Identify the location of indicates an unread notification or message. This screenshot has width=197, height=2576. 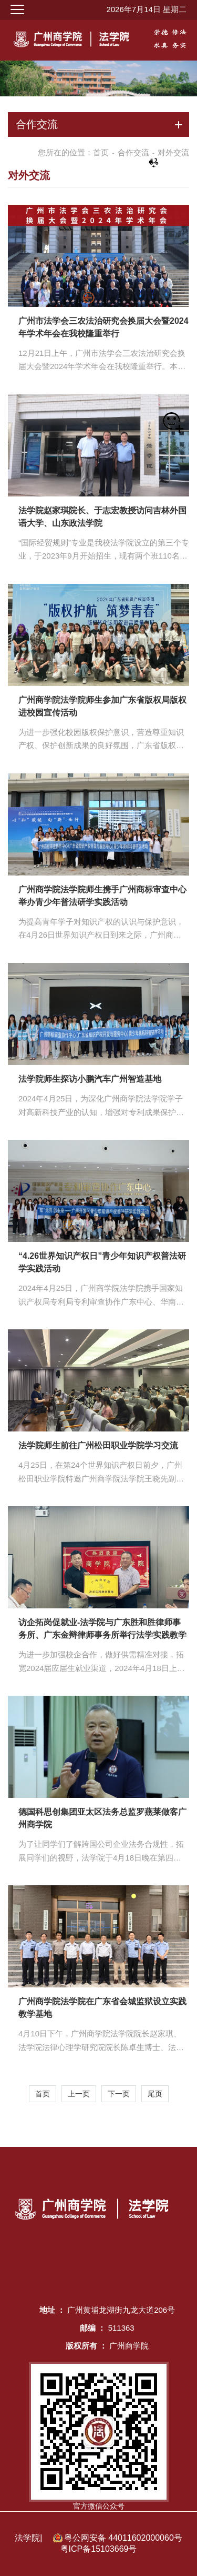
(133, 1896).